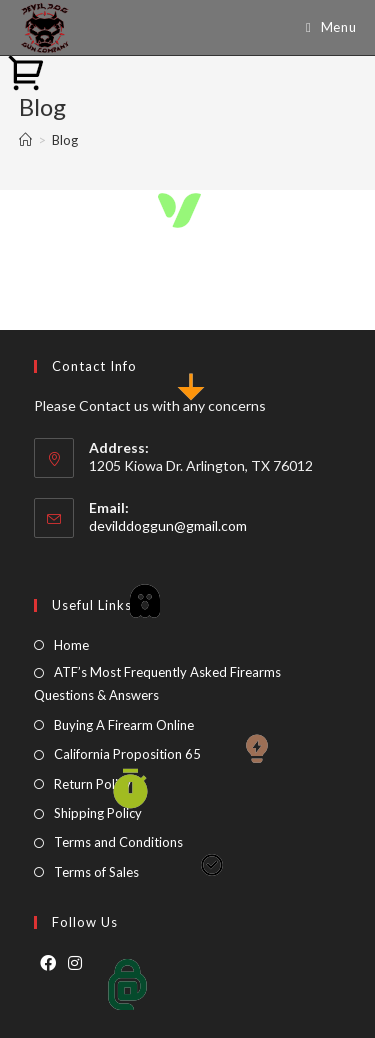  I want to click on indicates a completed or successful action, so click(212, 865).